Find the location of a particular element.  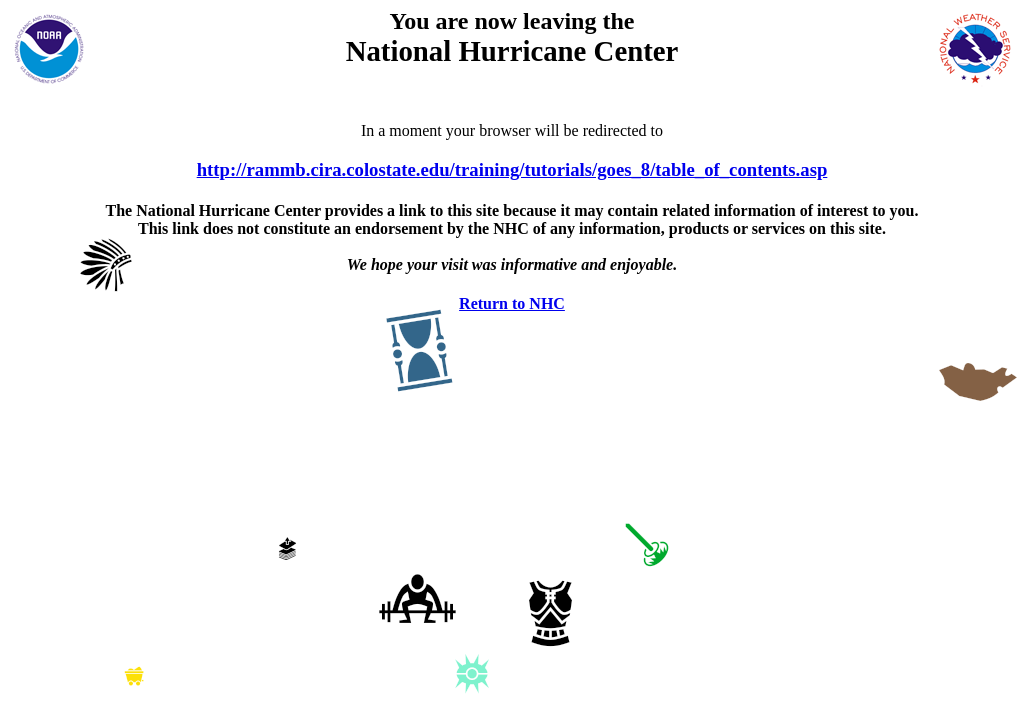

timer has expired or run out is located at coordinates (417, 350).